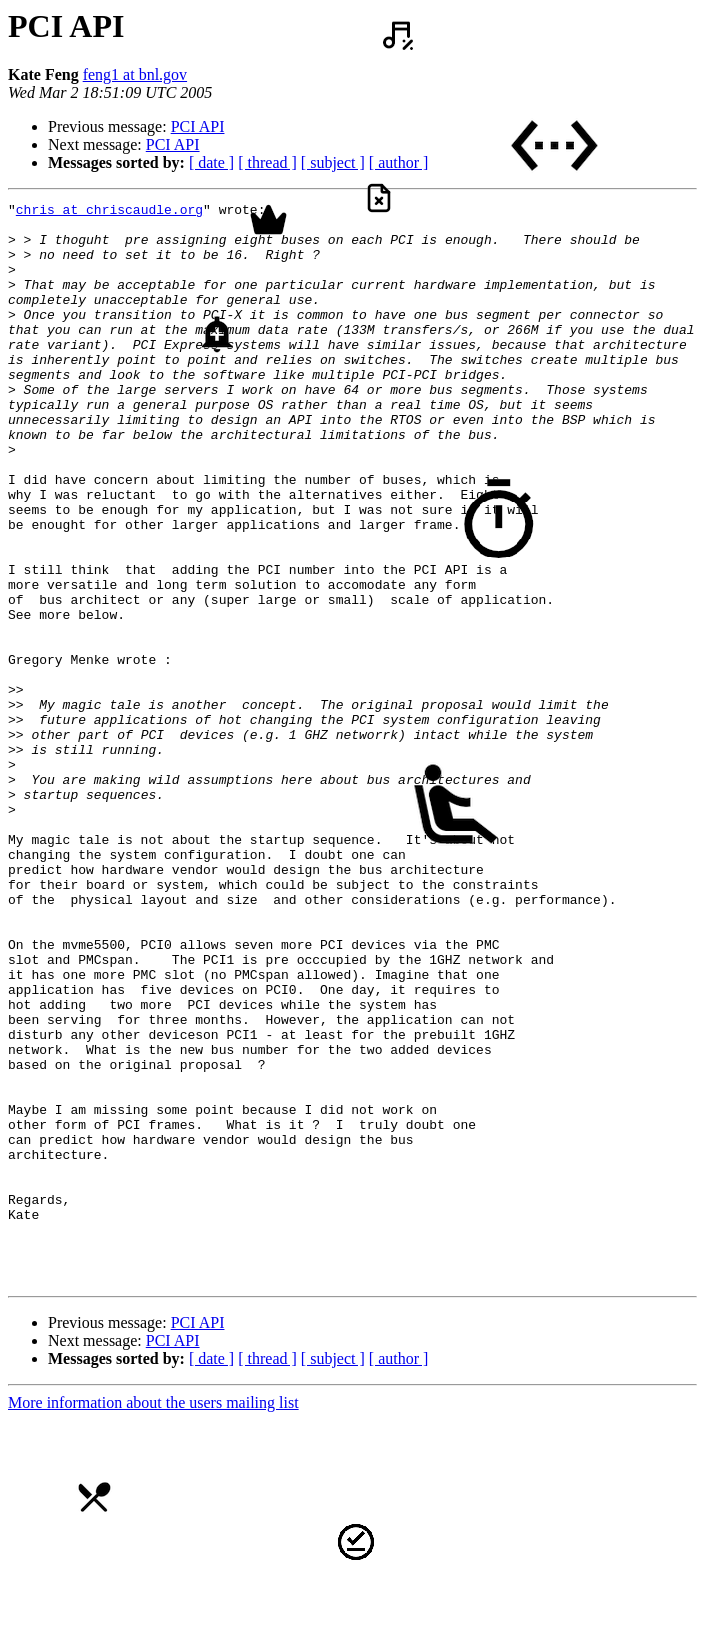 This screenshot has width=705, height=1636. I want to click on view discounted music or audio content, so click(398, 35).